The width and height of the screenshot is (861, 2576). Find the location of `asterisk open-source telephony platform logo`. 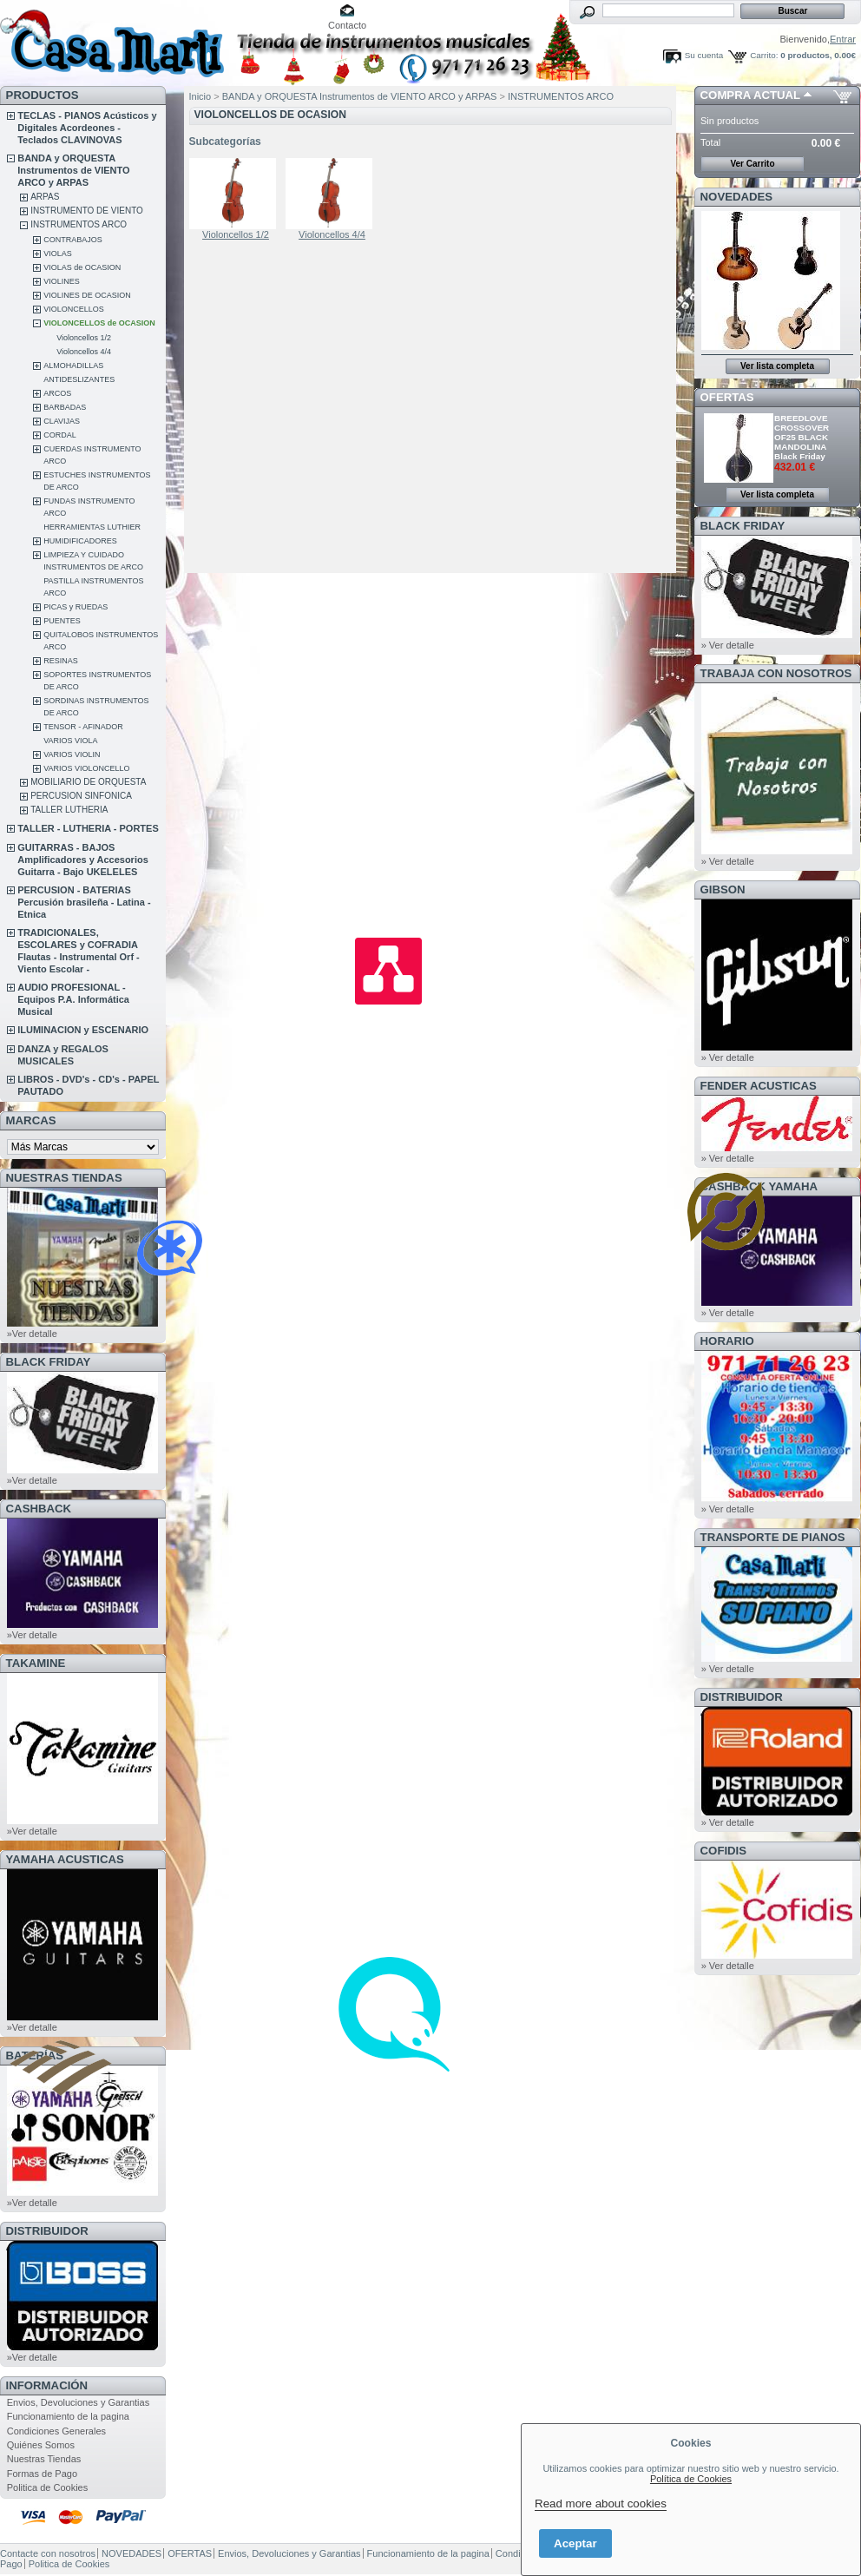

asterisk open-source telephony platform logo is located at coordinates (169, 1248).